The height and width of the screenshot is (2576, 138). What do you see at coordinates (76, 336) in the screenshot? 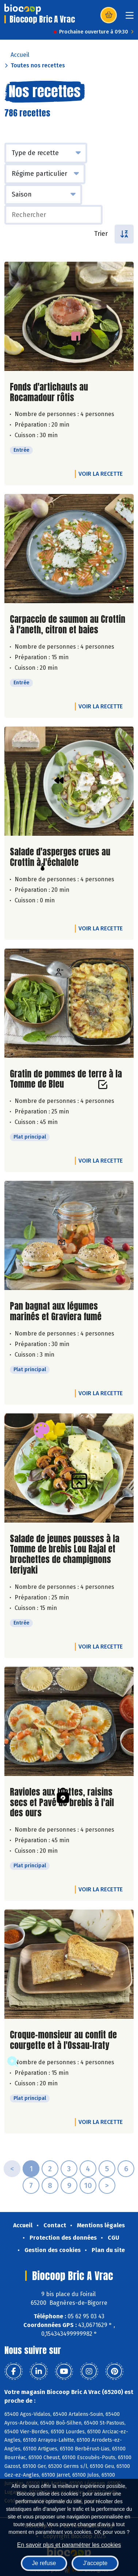
I see `npm package manager logo` at bounding box center [76, 336].